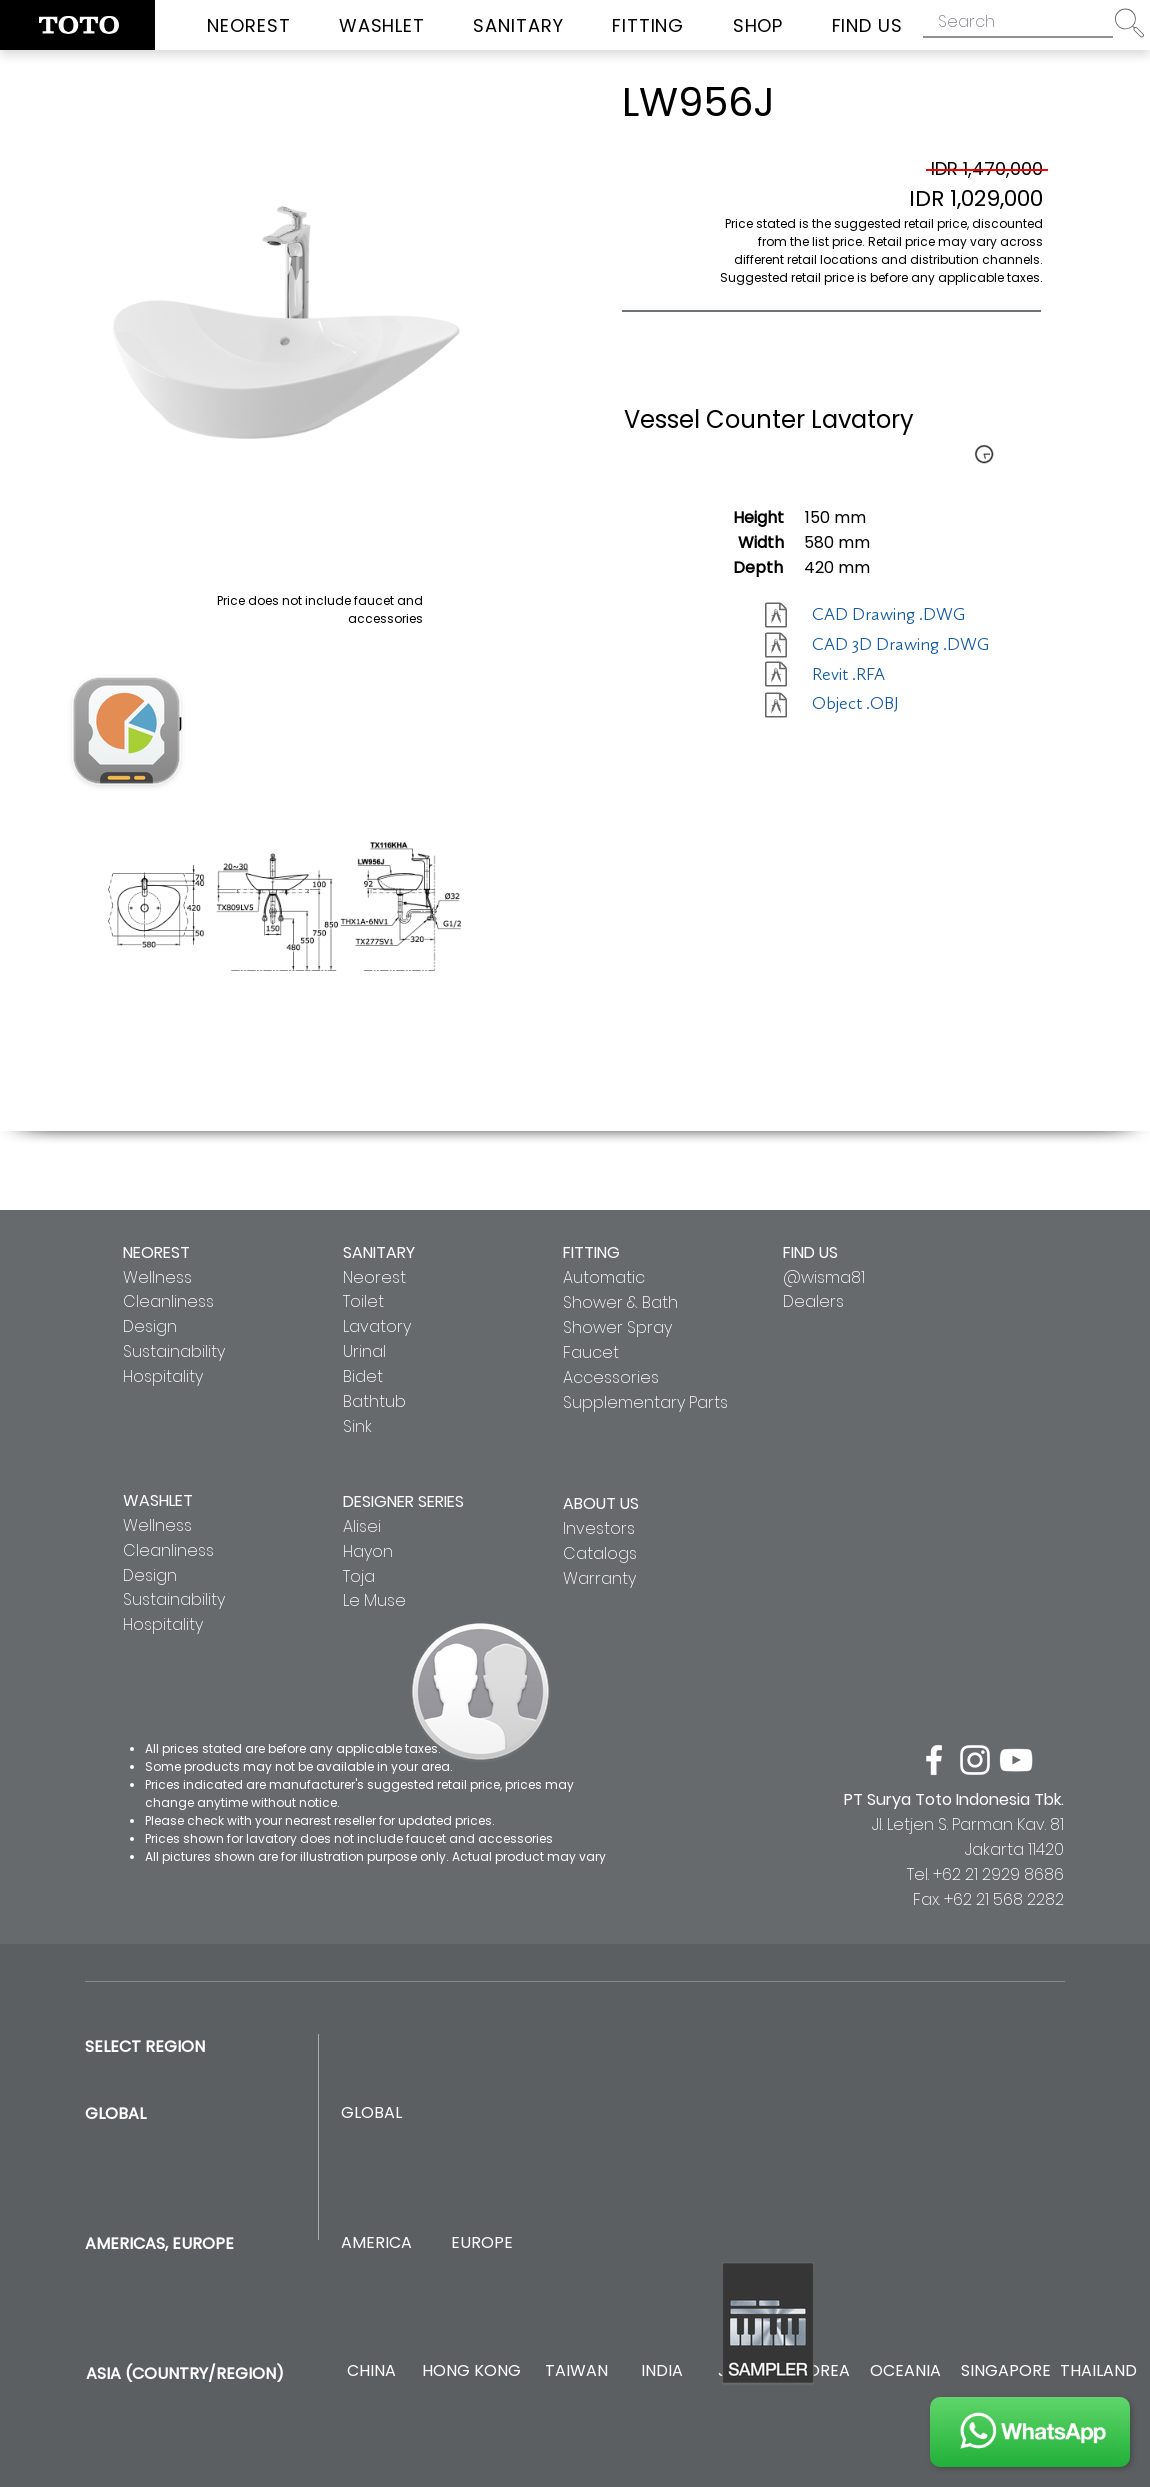  I want to click on manage user groups, so click(480, 1691).